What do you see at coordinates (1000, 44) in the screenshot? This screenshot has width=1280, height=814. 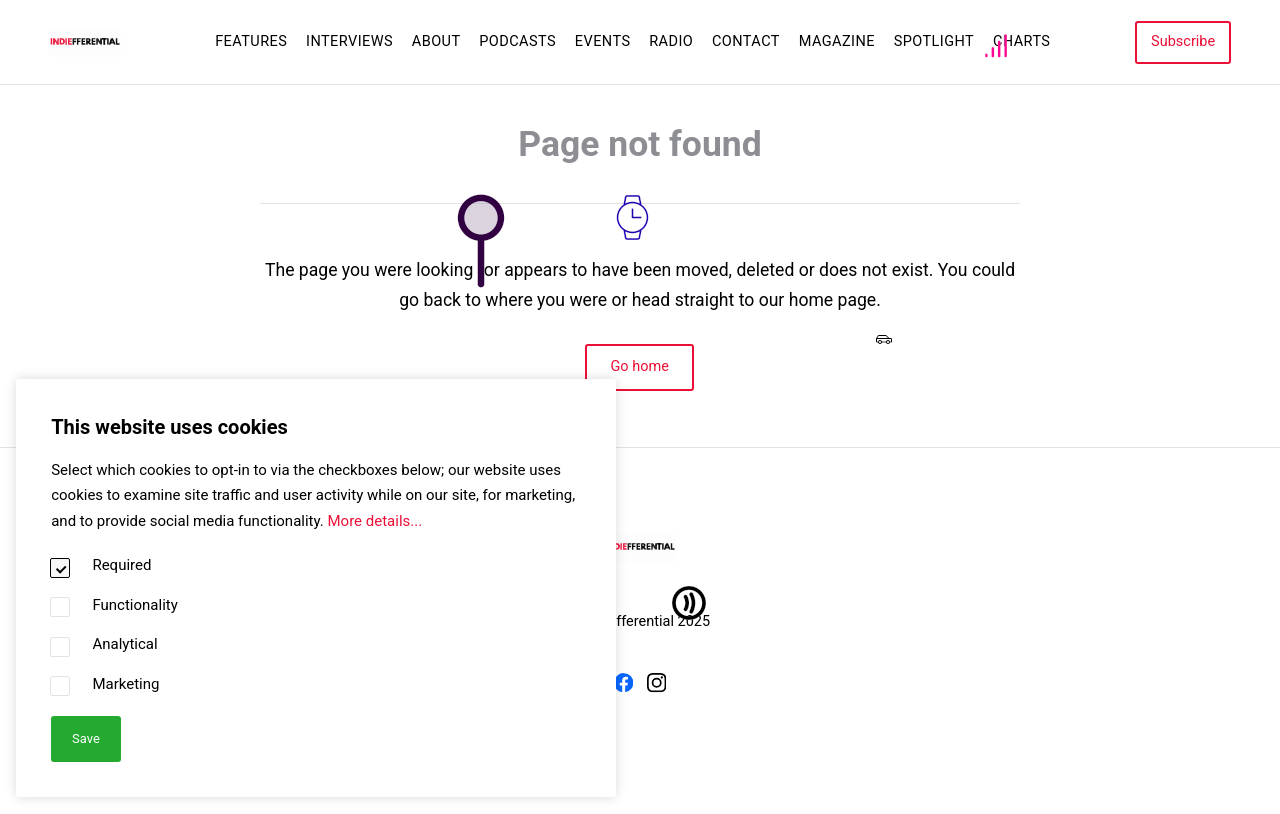 I see `indicates strong cellular network connection` at bounding box center [1000, 44].